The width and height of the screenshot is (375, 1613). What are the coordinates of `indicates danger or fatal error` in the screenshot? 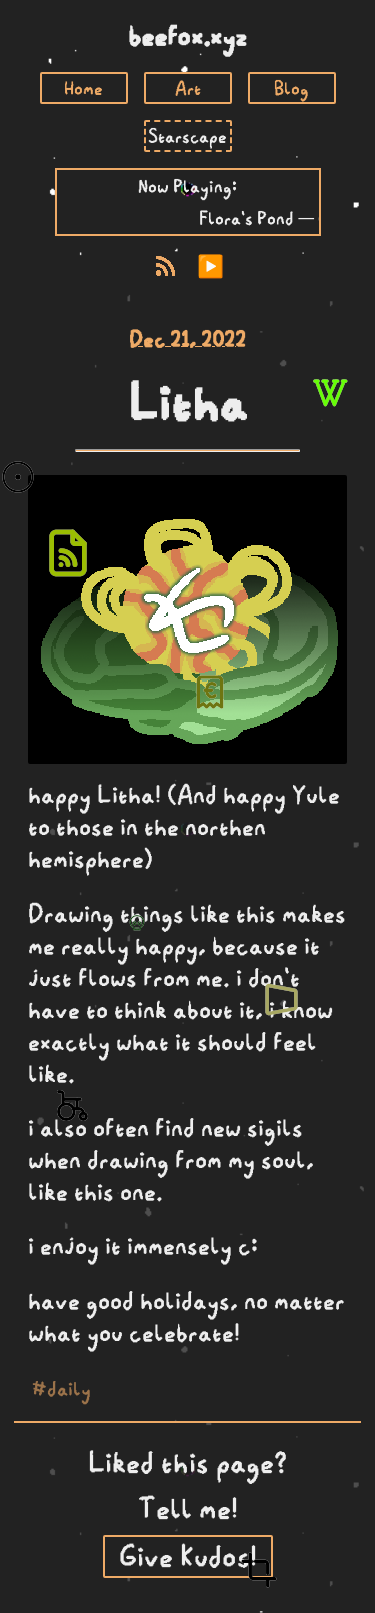 It's located at (137, 923).